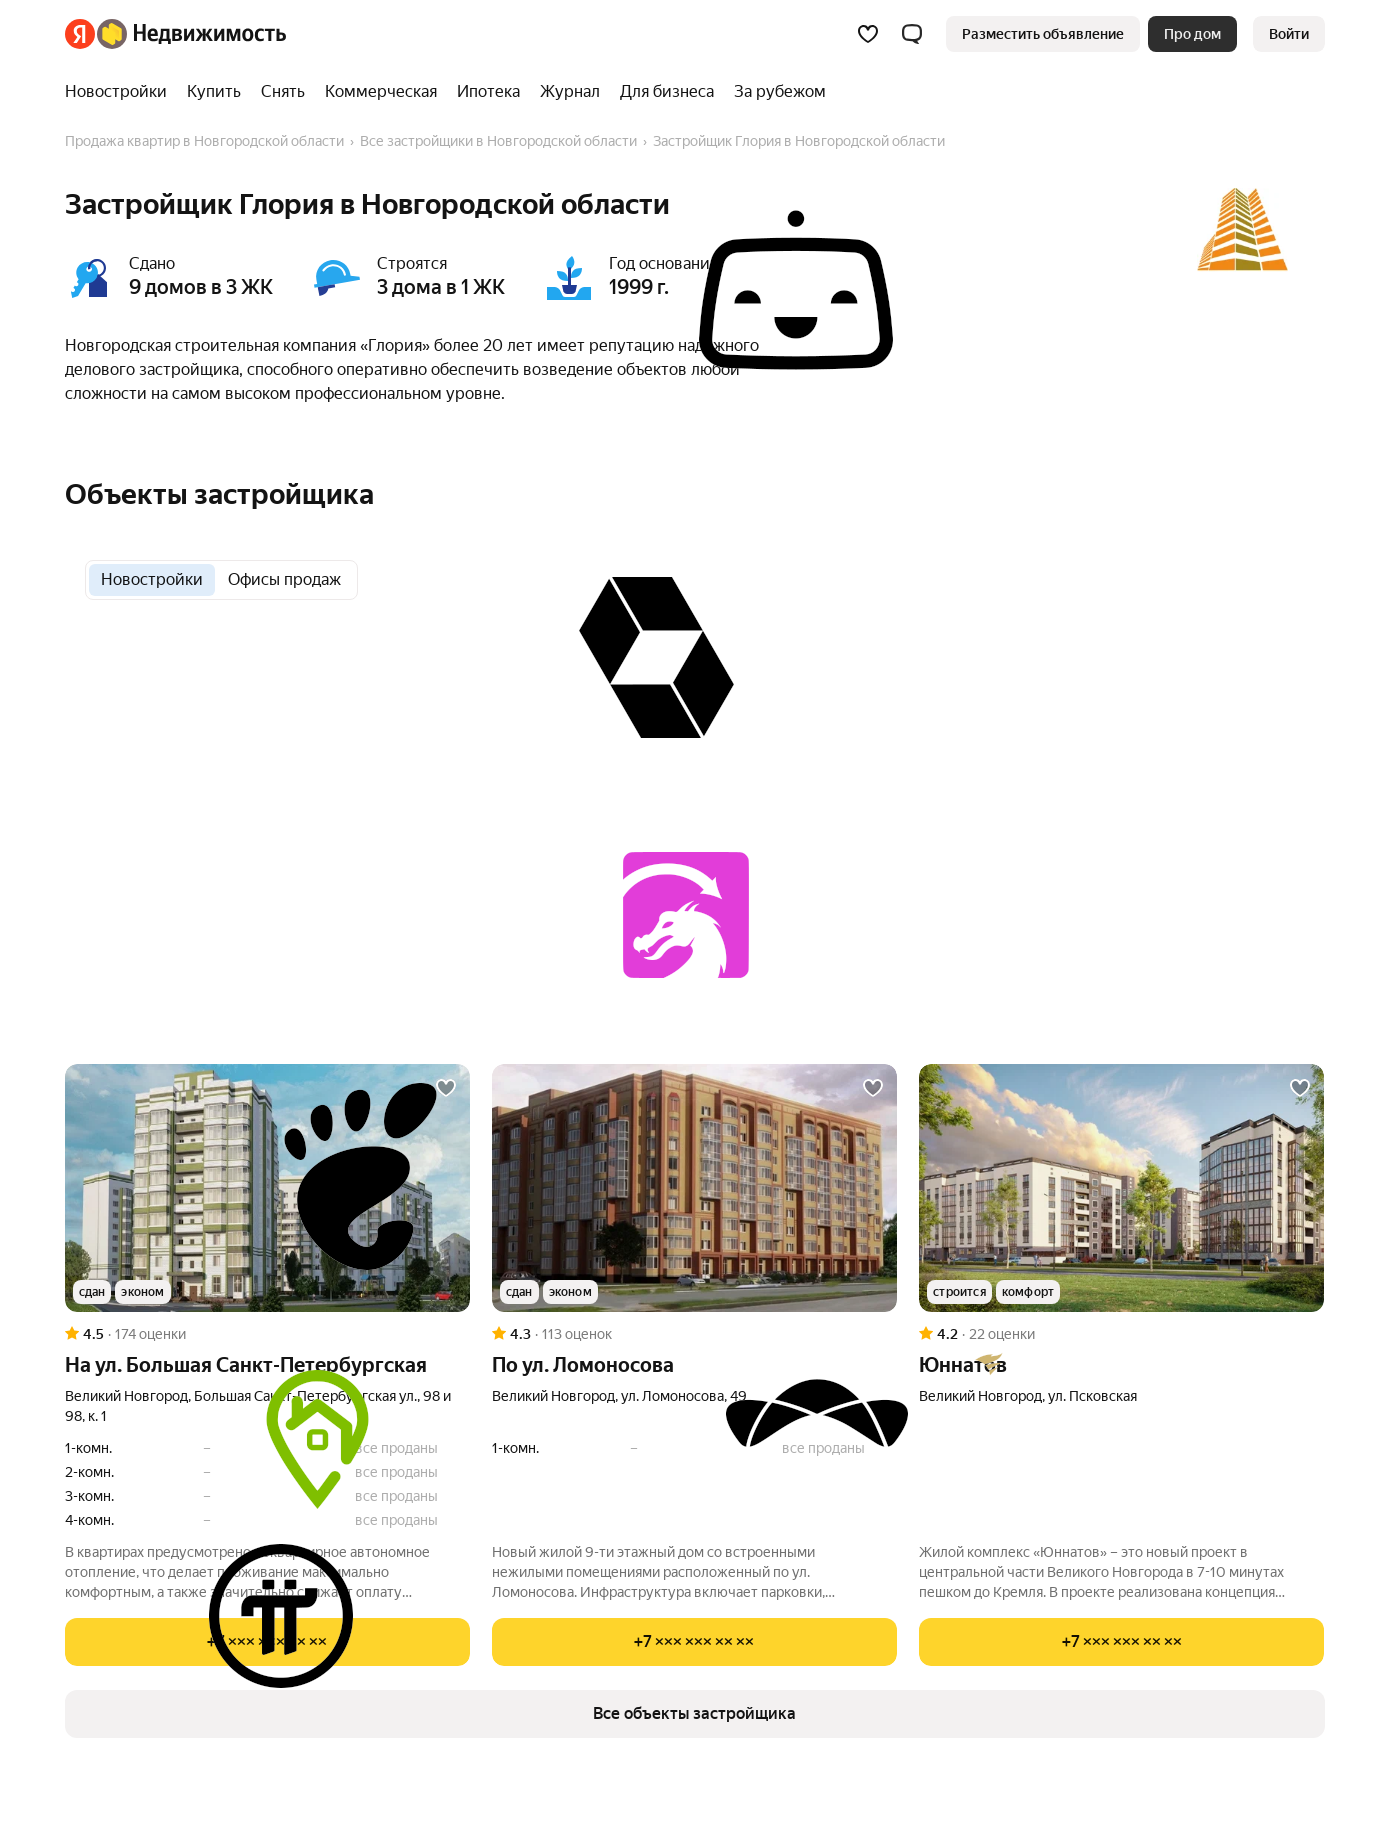 Image resolution: width=1389 pixels, height=1830 pixels. I want to click on open the Zingat real estate app, so click(317, 1439).